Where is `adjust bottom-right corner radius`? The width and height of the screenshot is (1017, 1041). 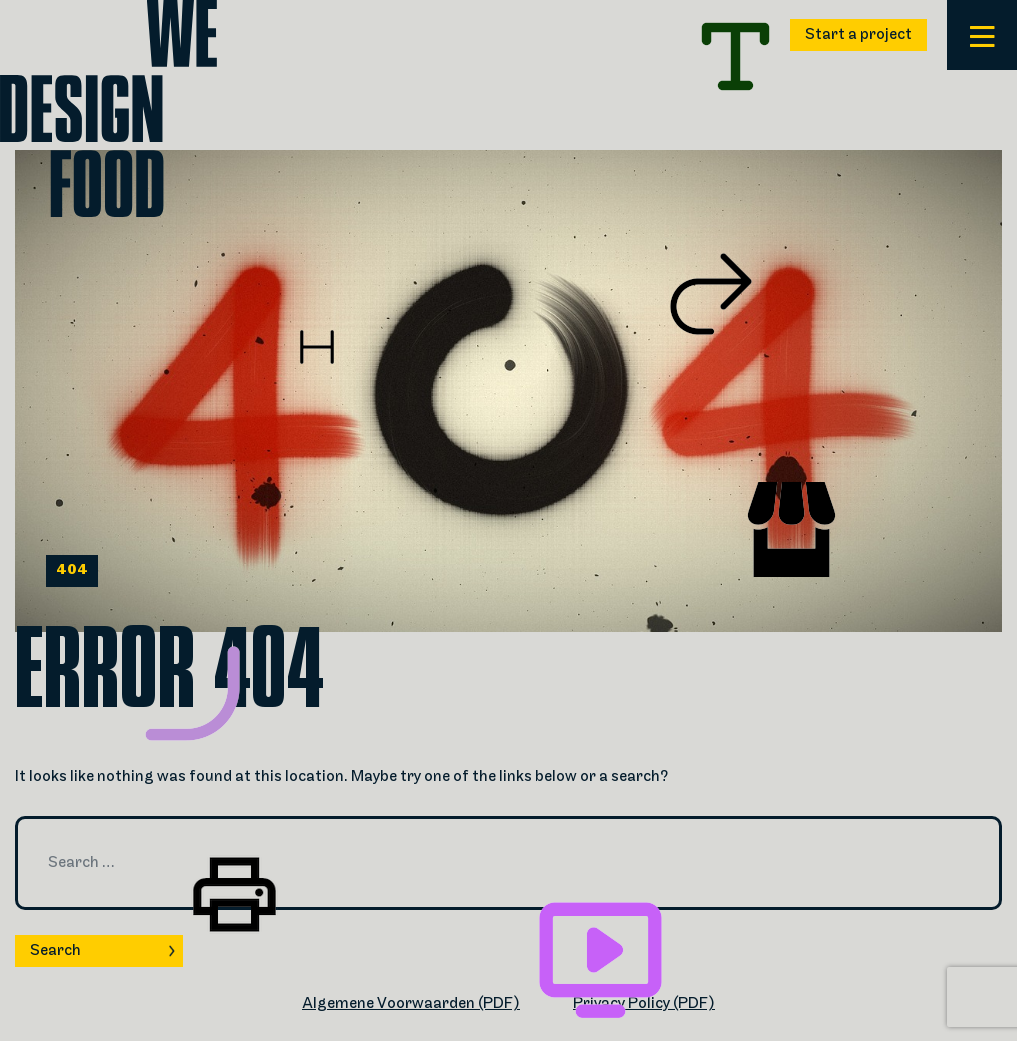
adjust bottom-right corner radius is located at coordinates (192, 693).